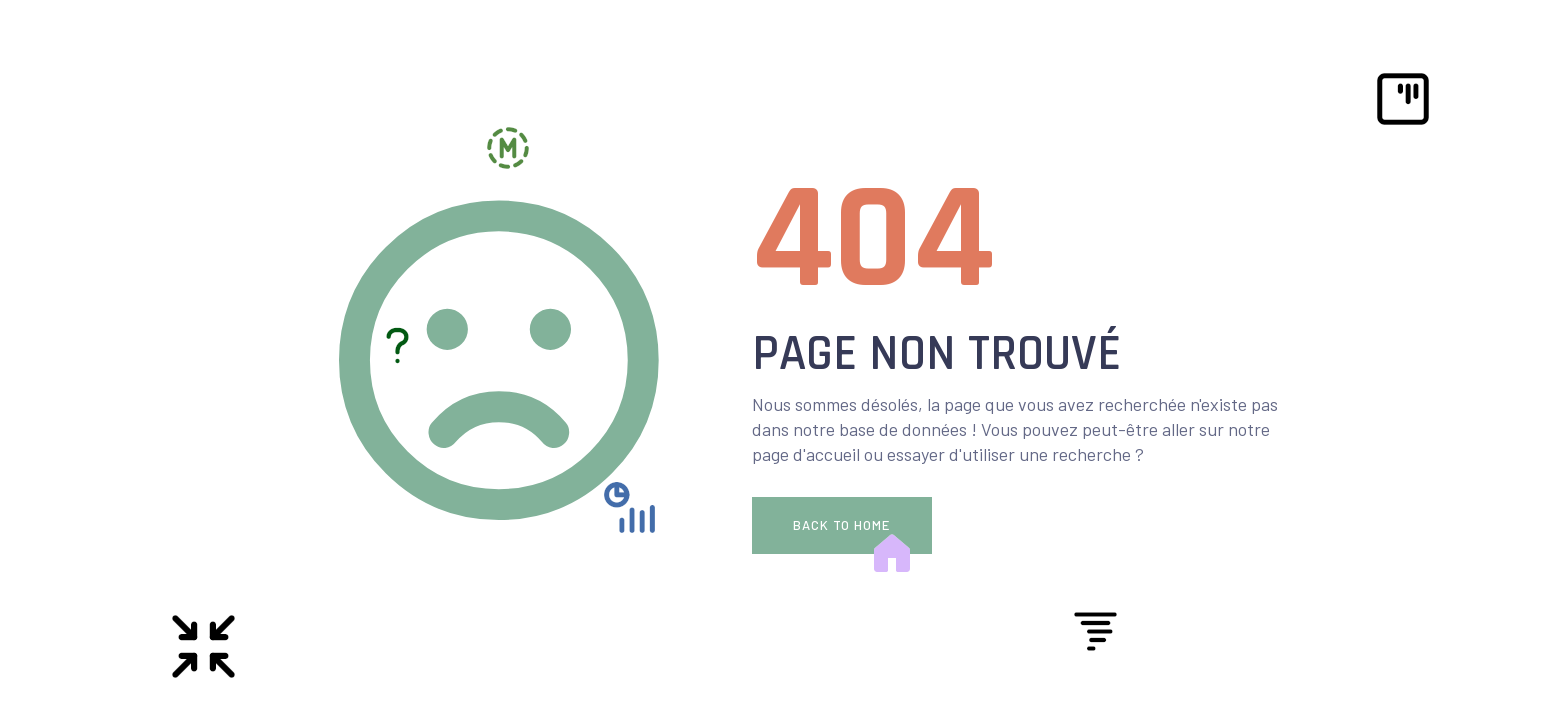  I want to click on indicates tornado warning or severe weather alert, so click(1095, 631).